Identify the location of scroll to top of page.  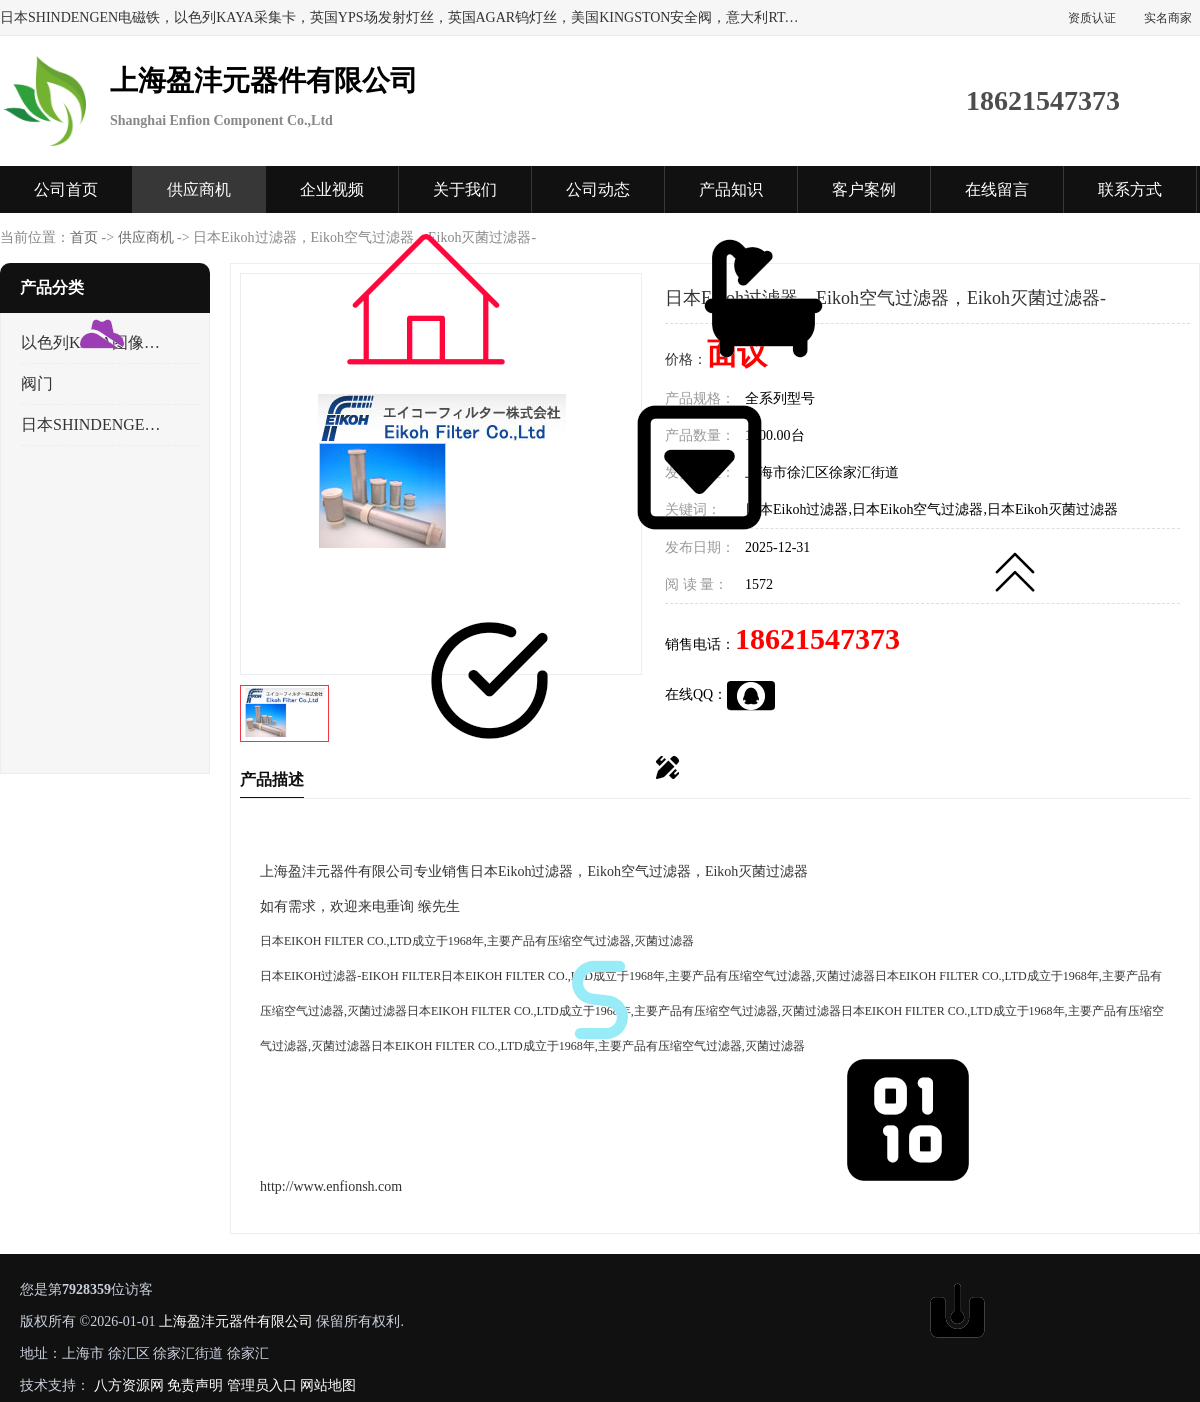
(1015, 574).